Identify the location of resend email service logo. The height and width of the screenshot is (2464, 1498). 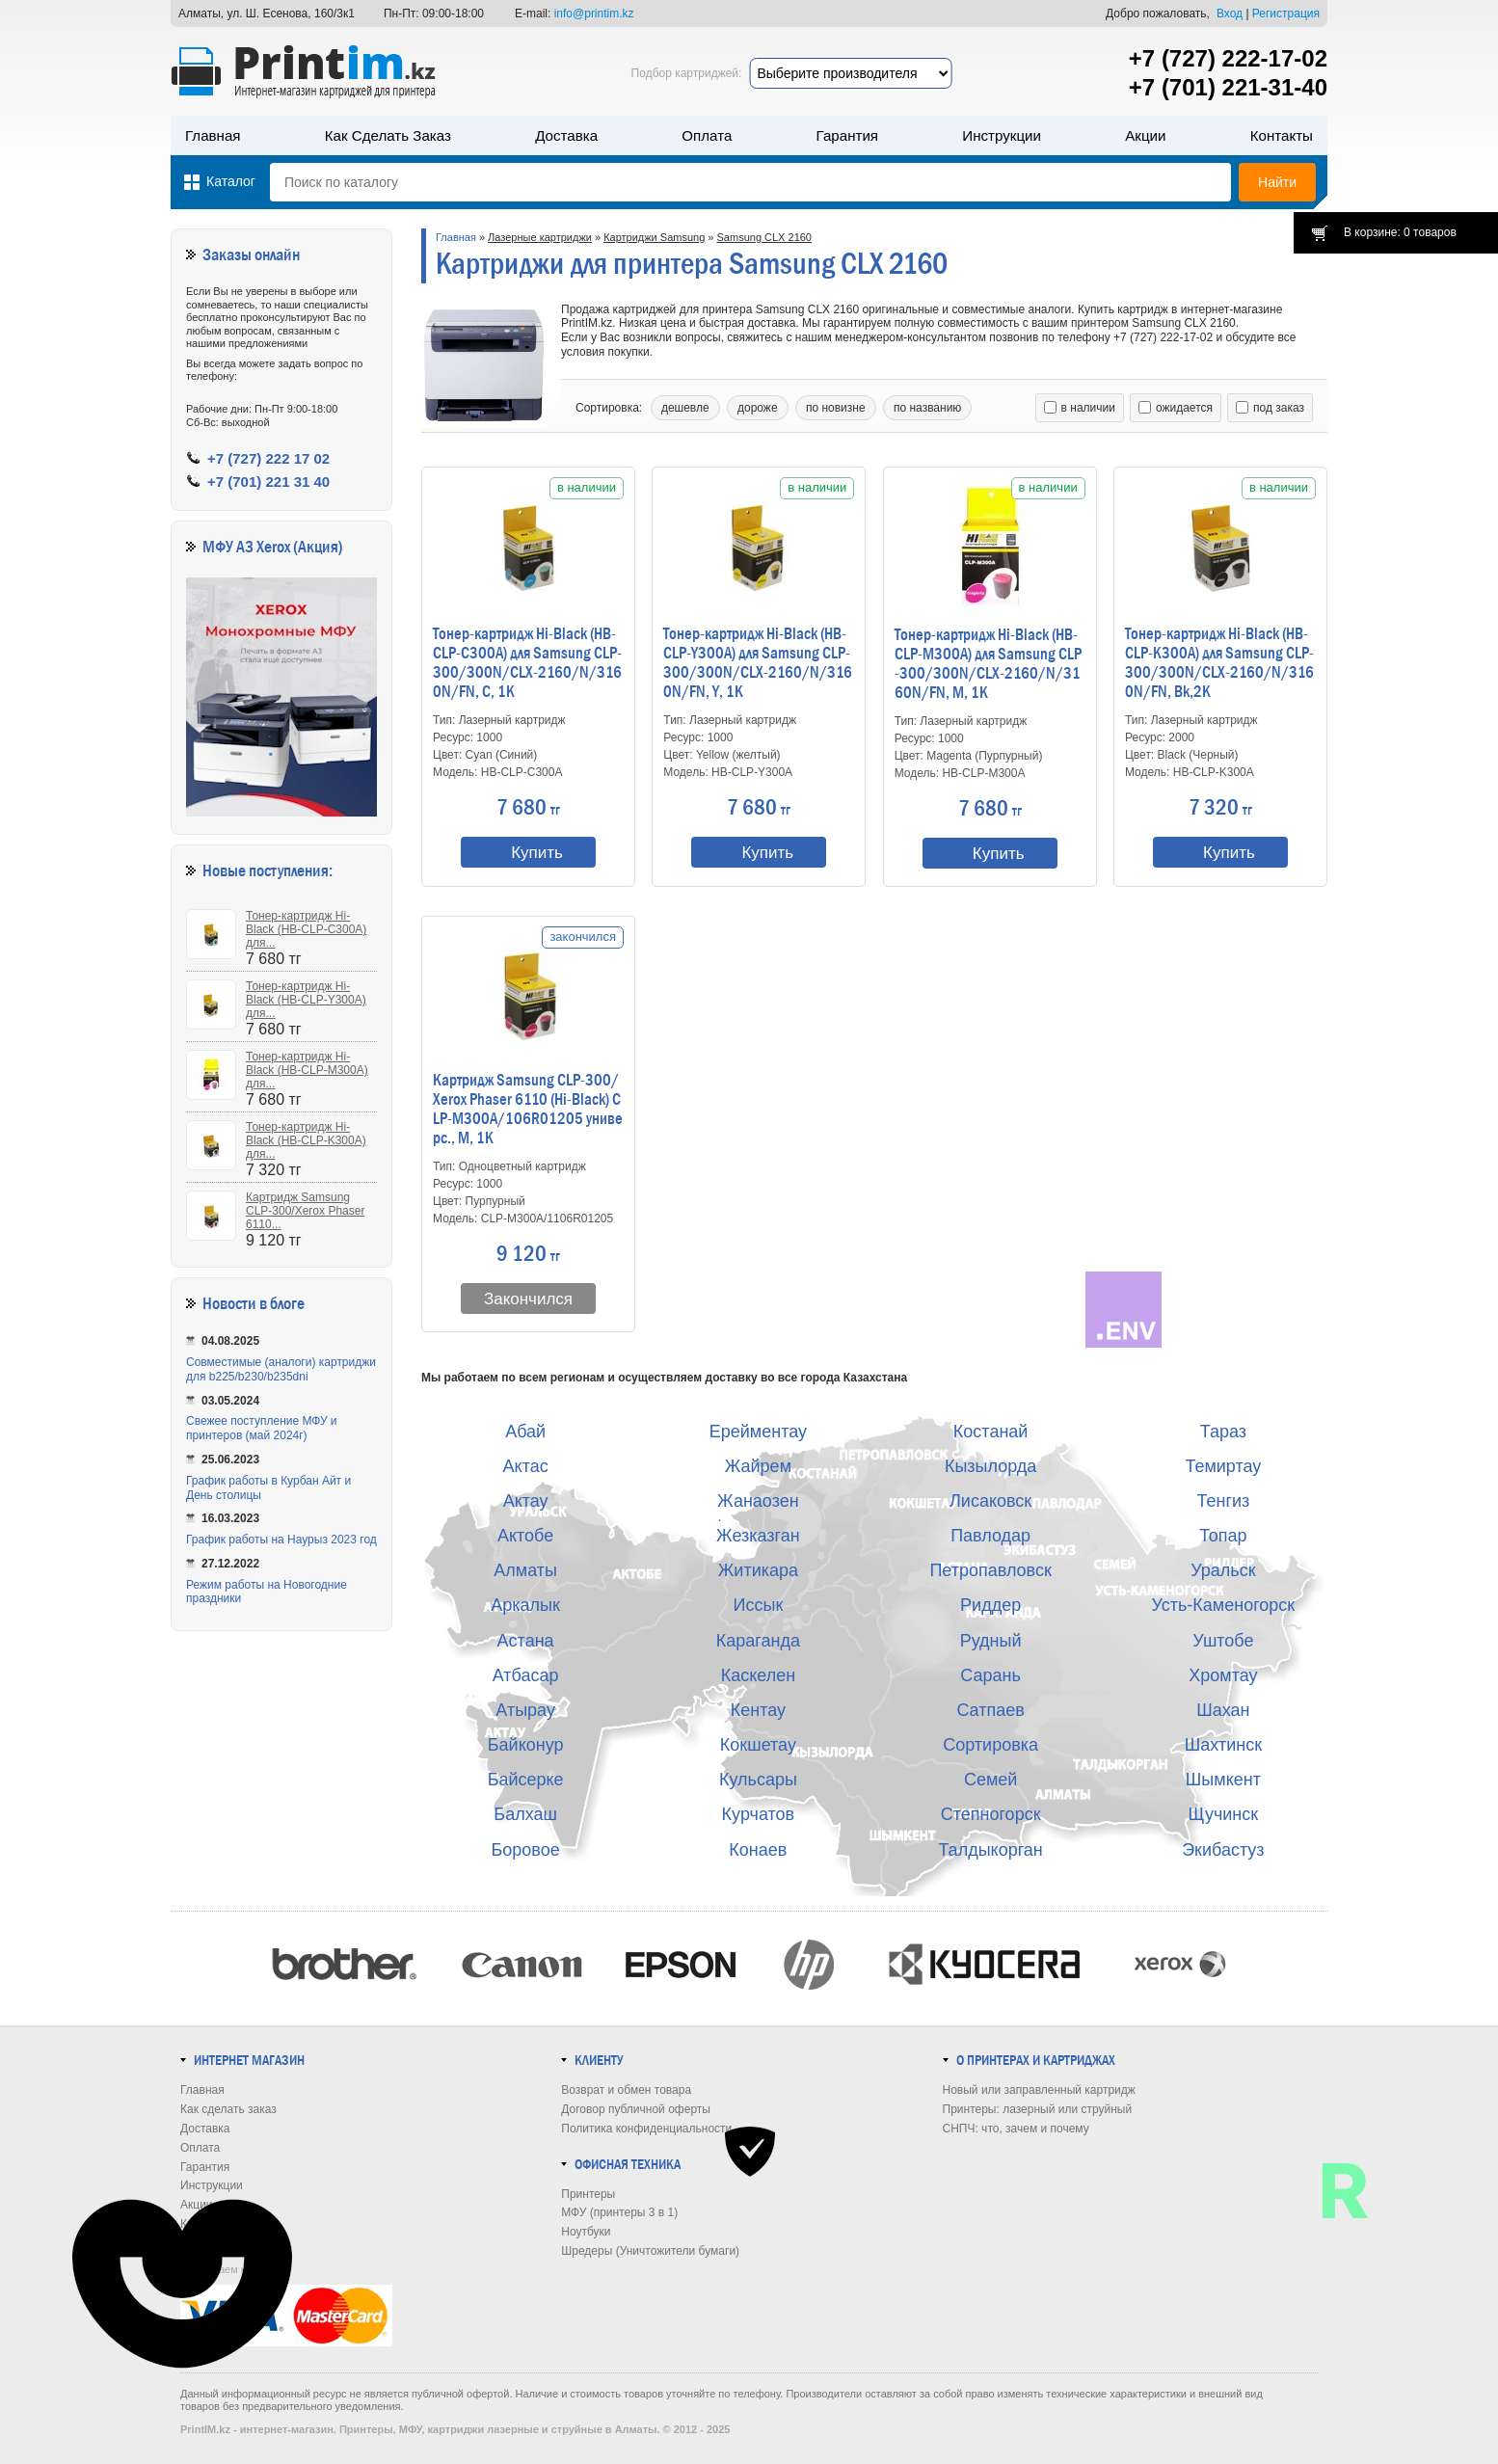
(1345, 2190).